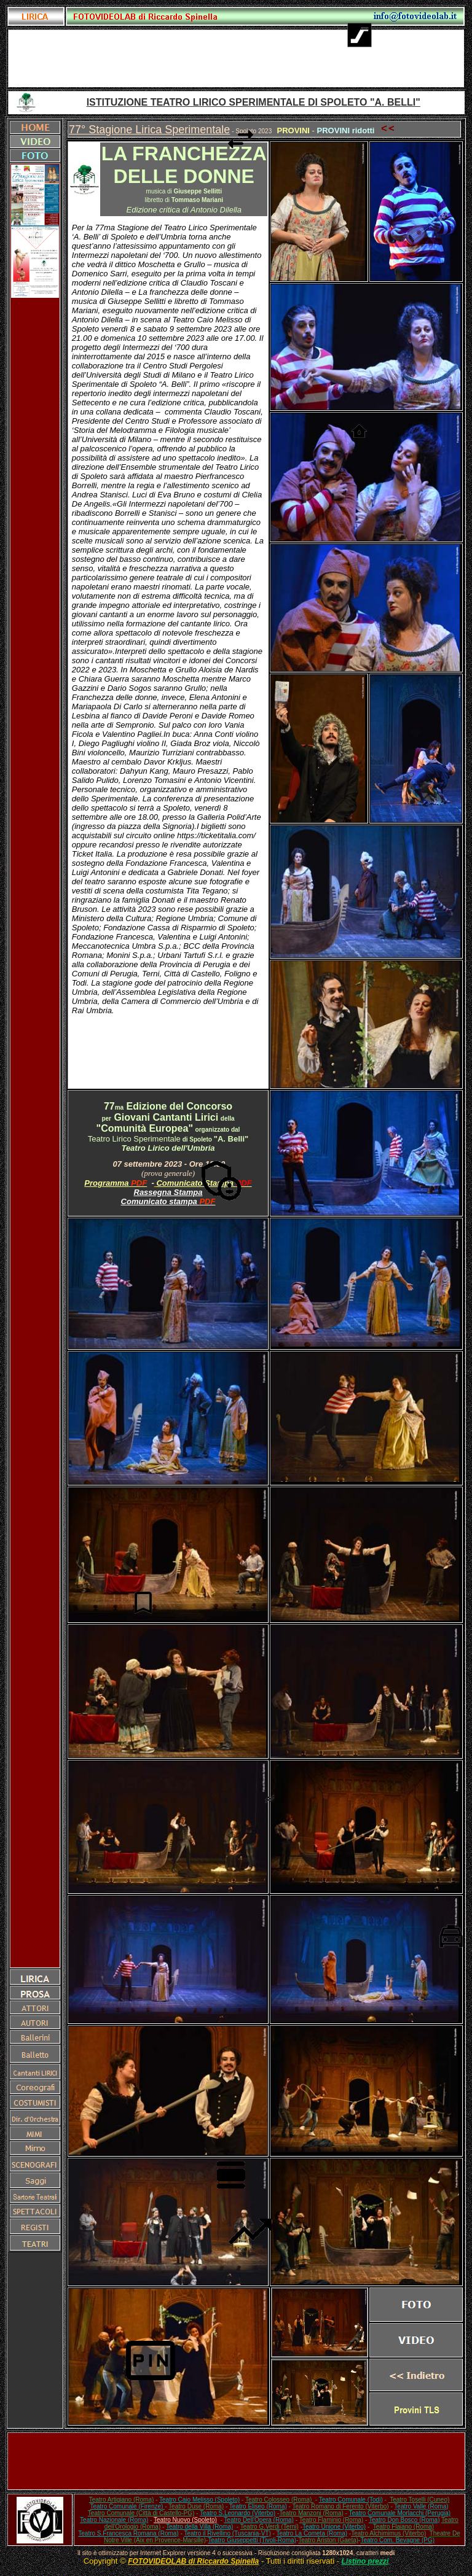 This screenshot has height=2576, width=472. I want to click on enter or manage your PIN code, so click(151, 2360).